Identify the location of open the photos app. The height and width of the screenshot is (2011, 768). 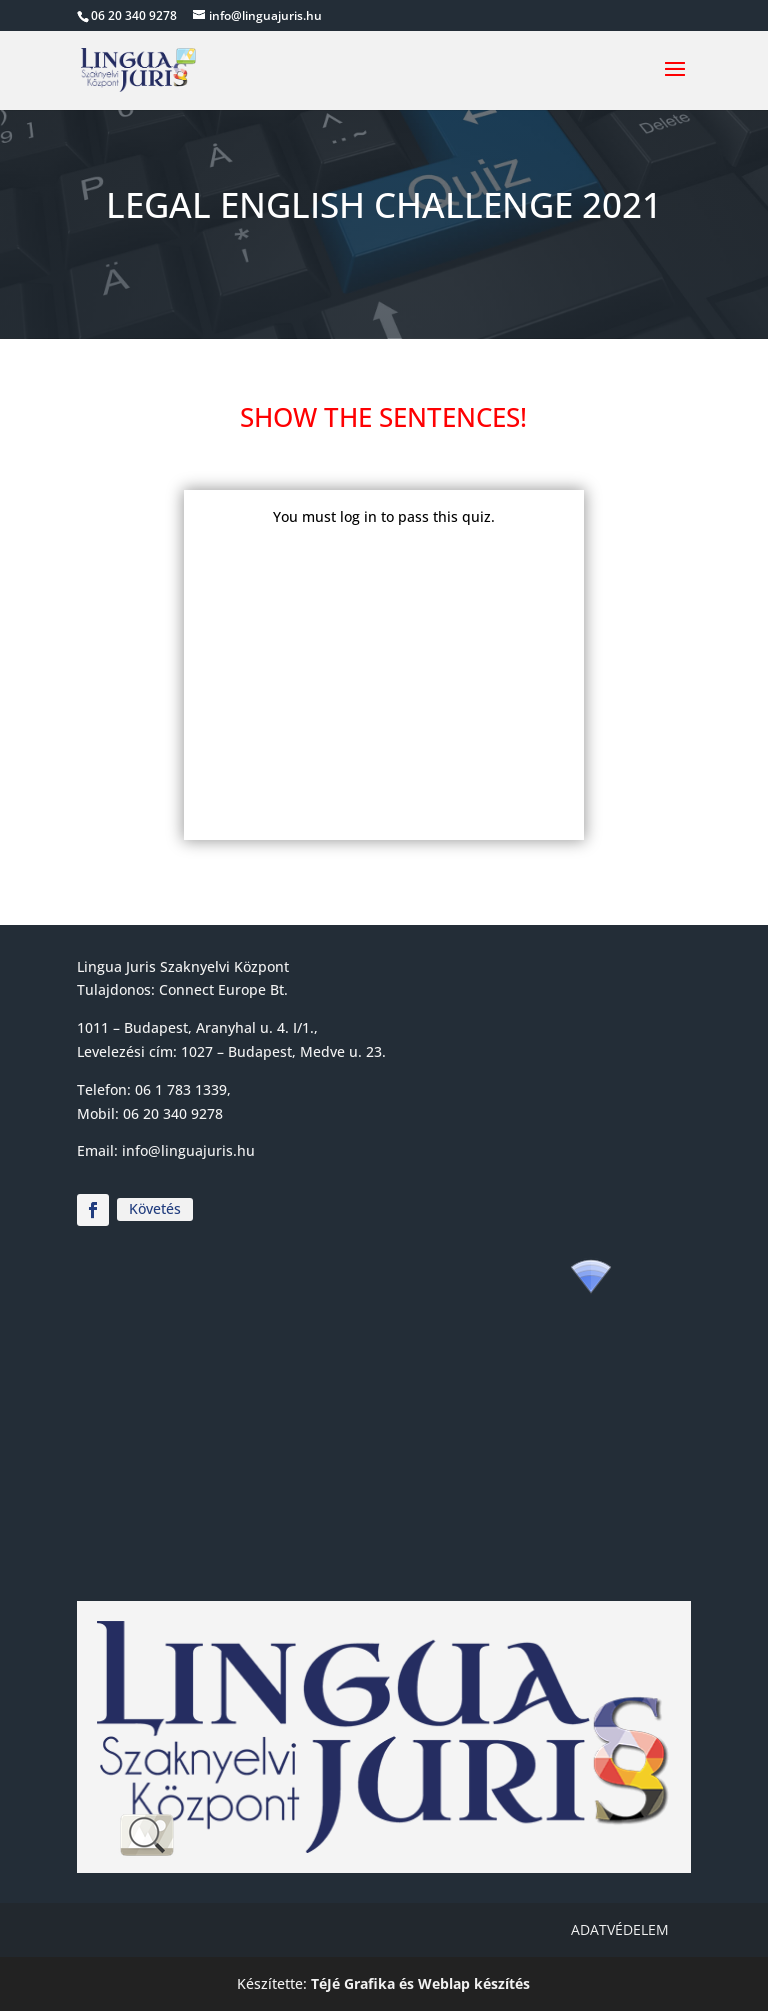
(186, 56).